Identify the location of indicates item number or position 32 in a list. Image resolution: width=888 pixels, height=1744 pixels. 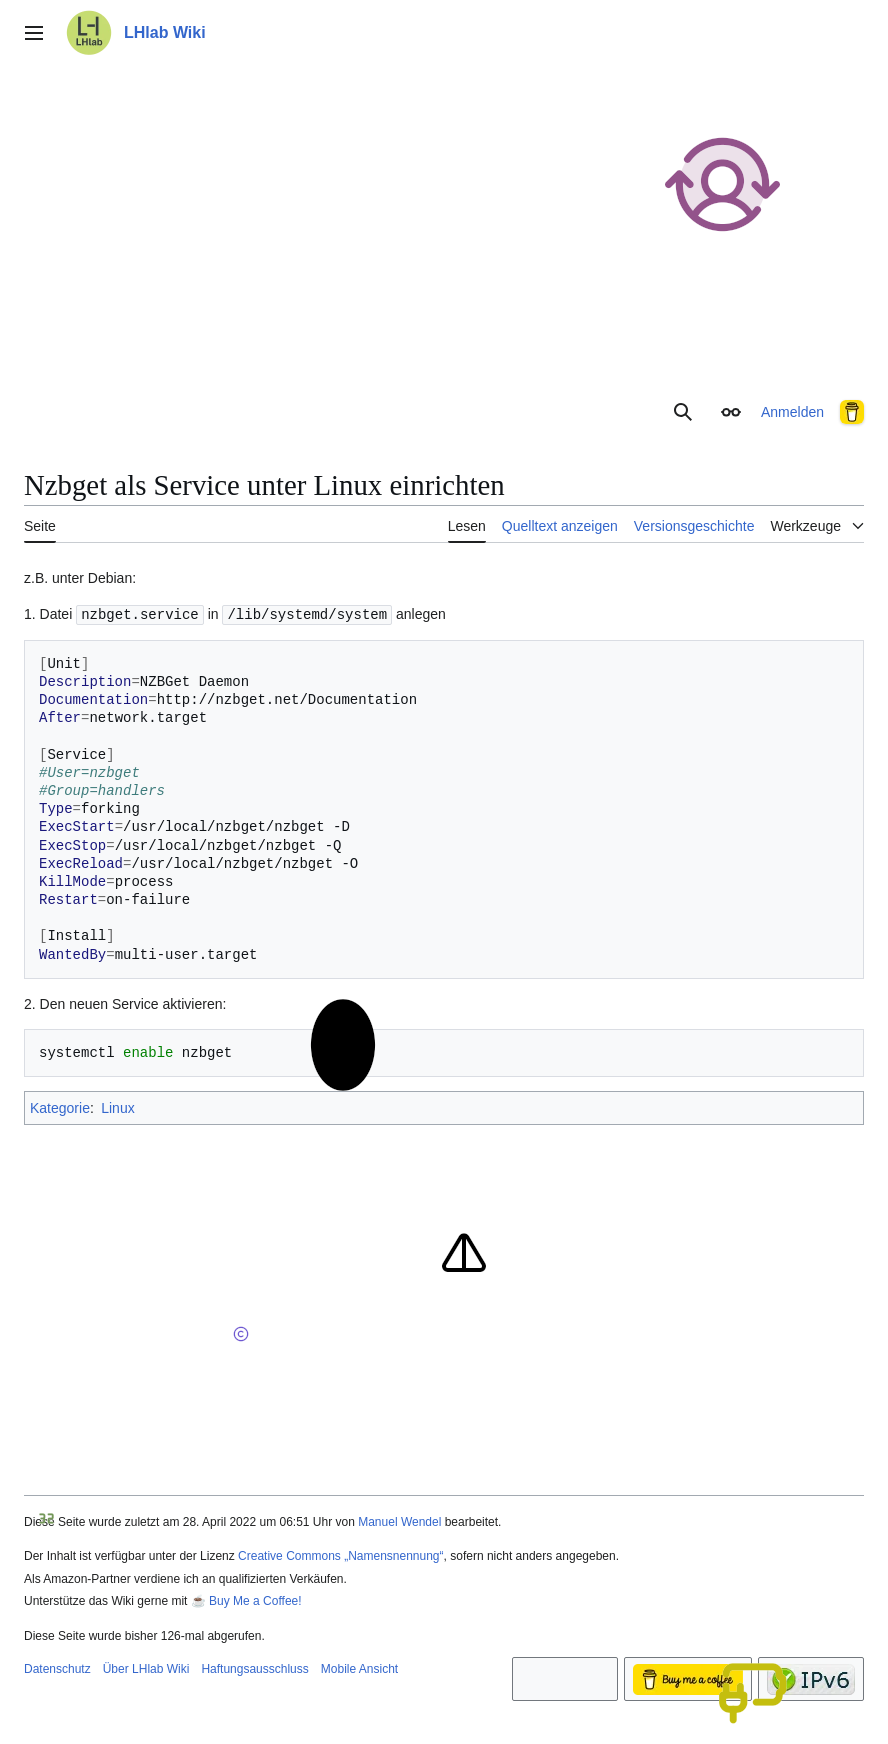
(46, 1518).